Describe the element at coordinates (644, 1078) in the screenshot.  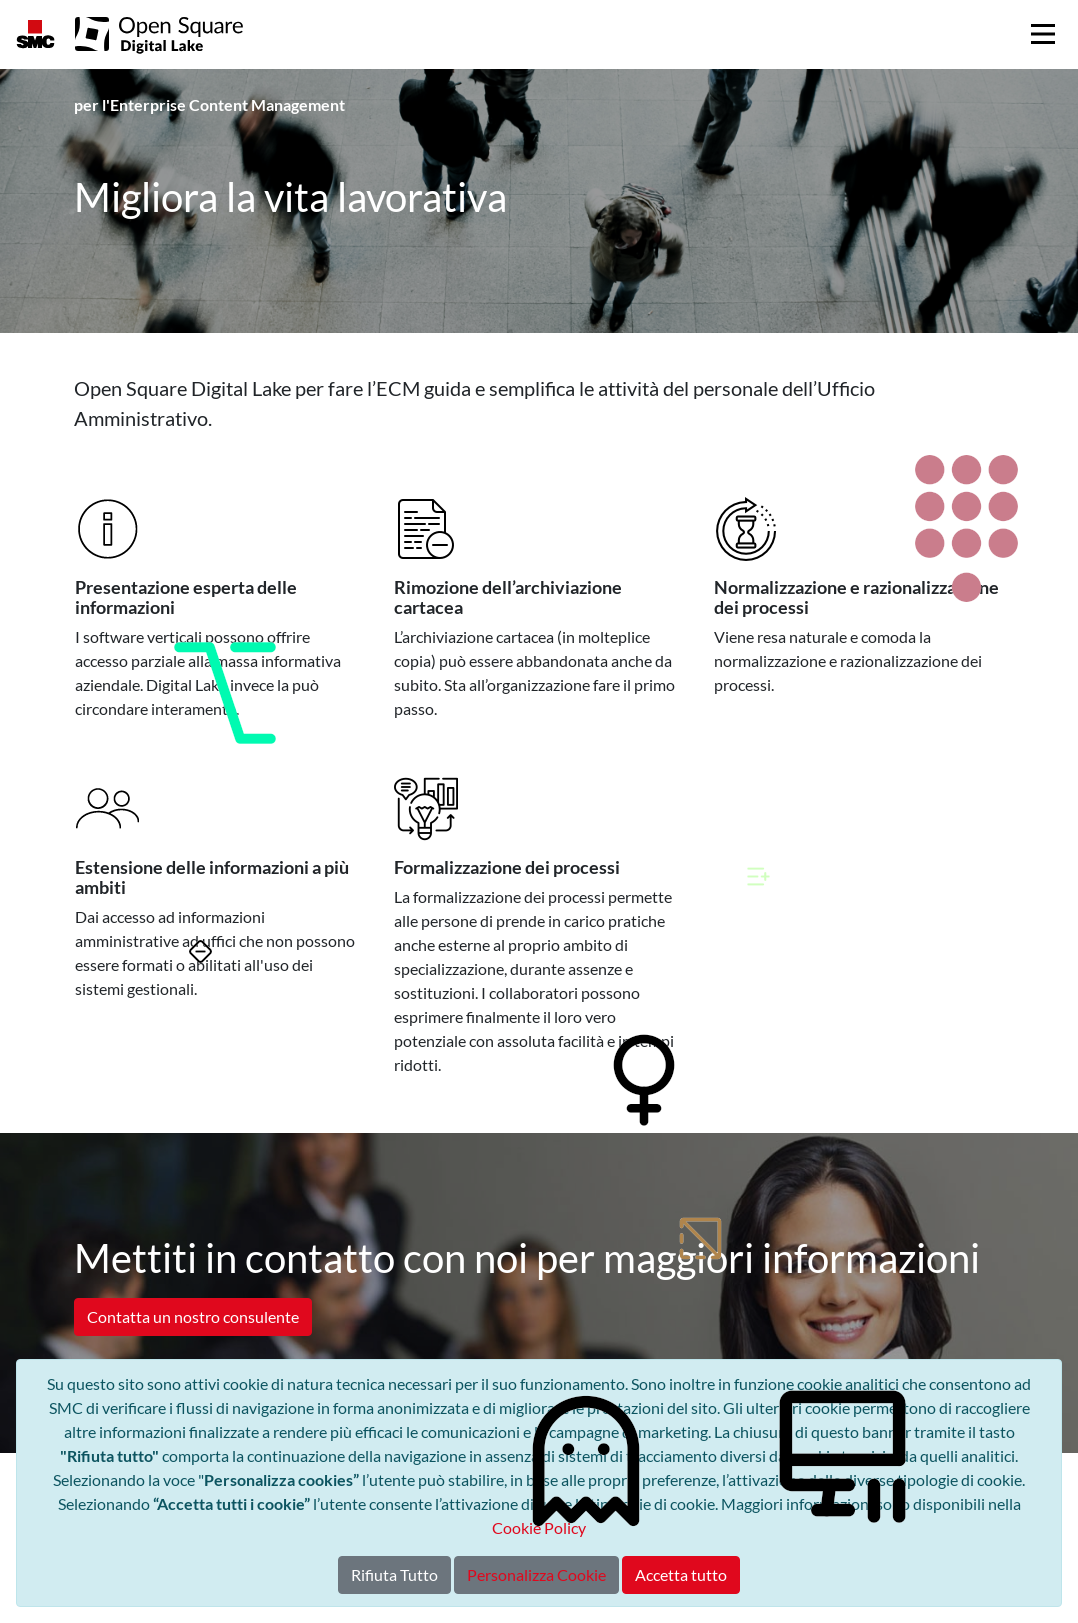
I see `indicates female gender option` at that location.